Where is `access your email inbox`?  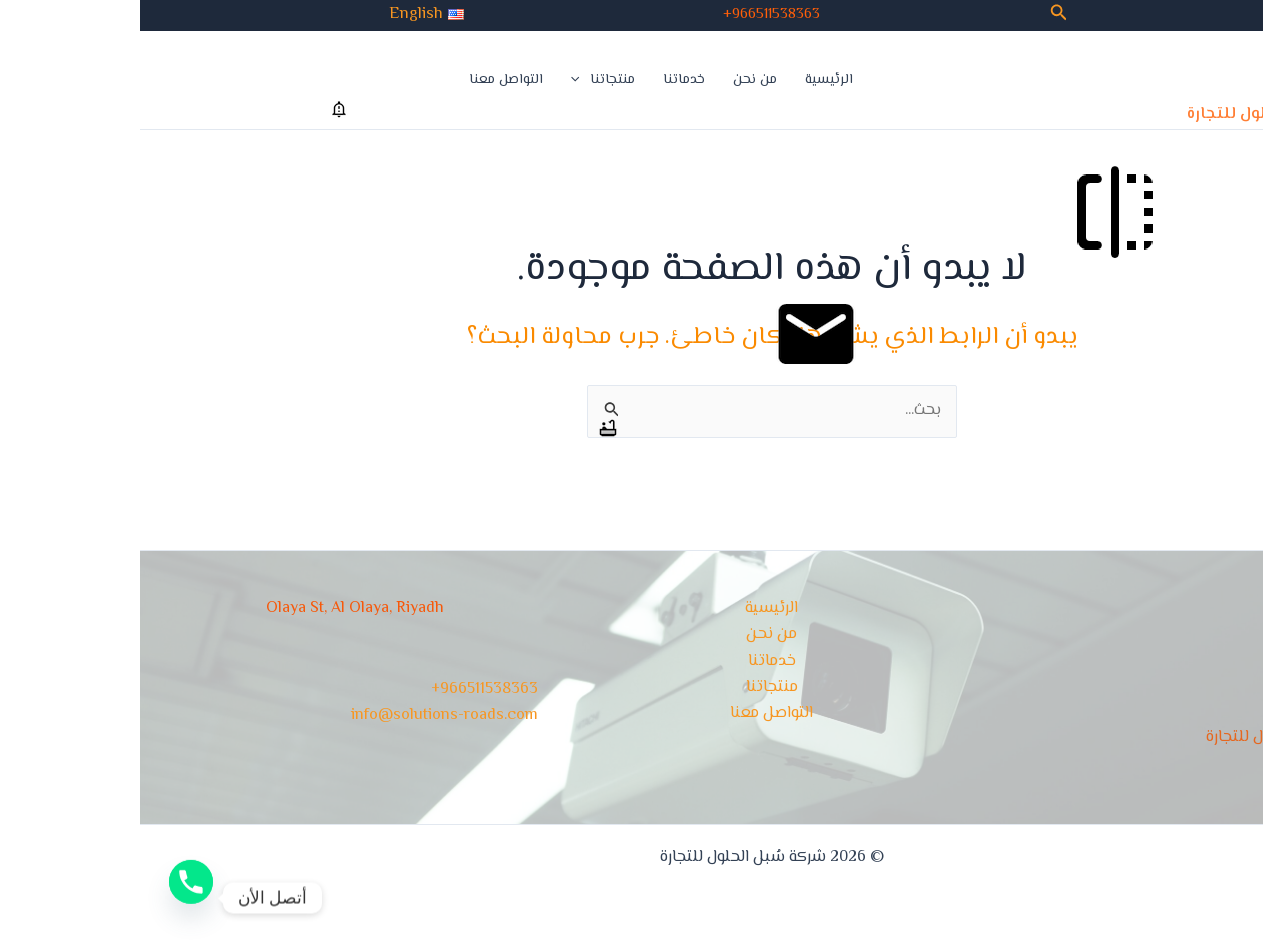
access your email inbox is located at coordinates (816, 334).